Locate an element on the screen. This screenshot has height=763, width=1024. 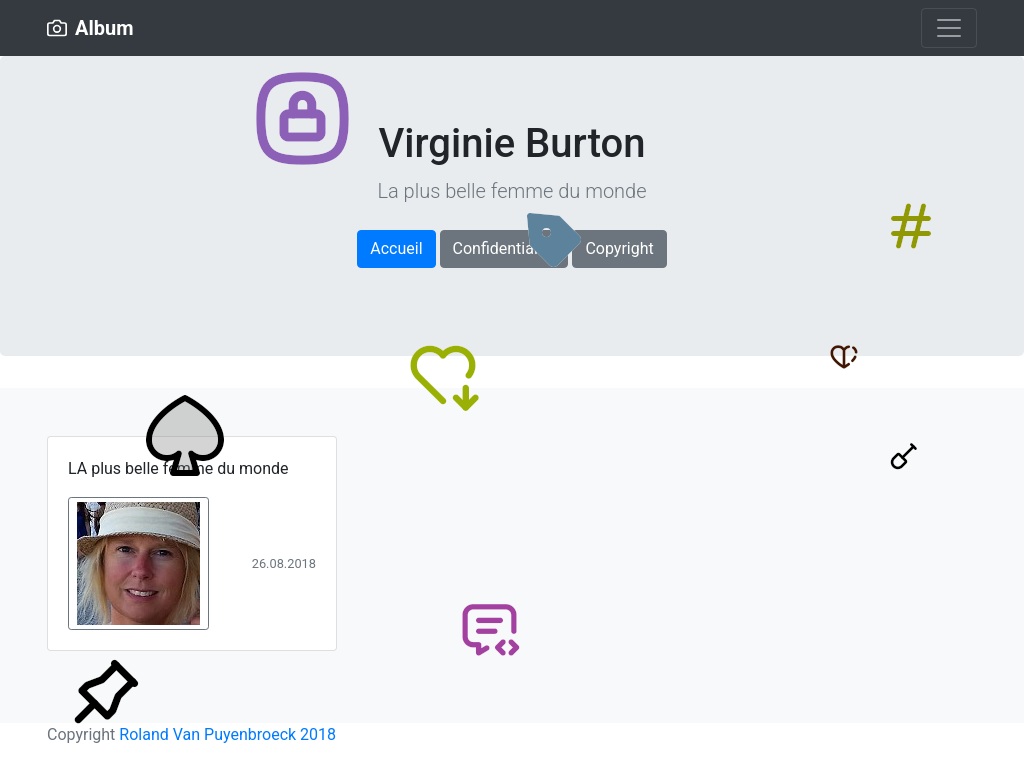
indicates a locked or secured item is located at coordinates (302, 118).